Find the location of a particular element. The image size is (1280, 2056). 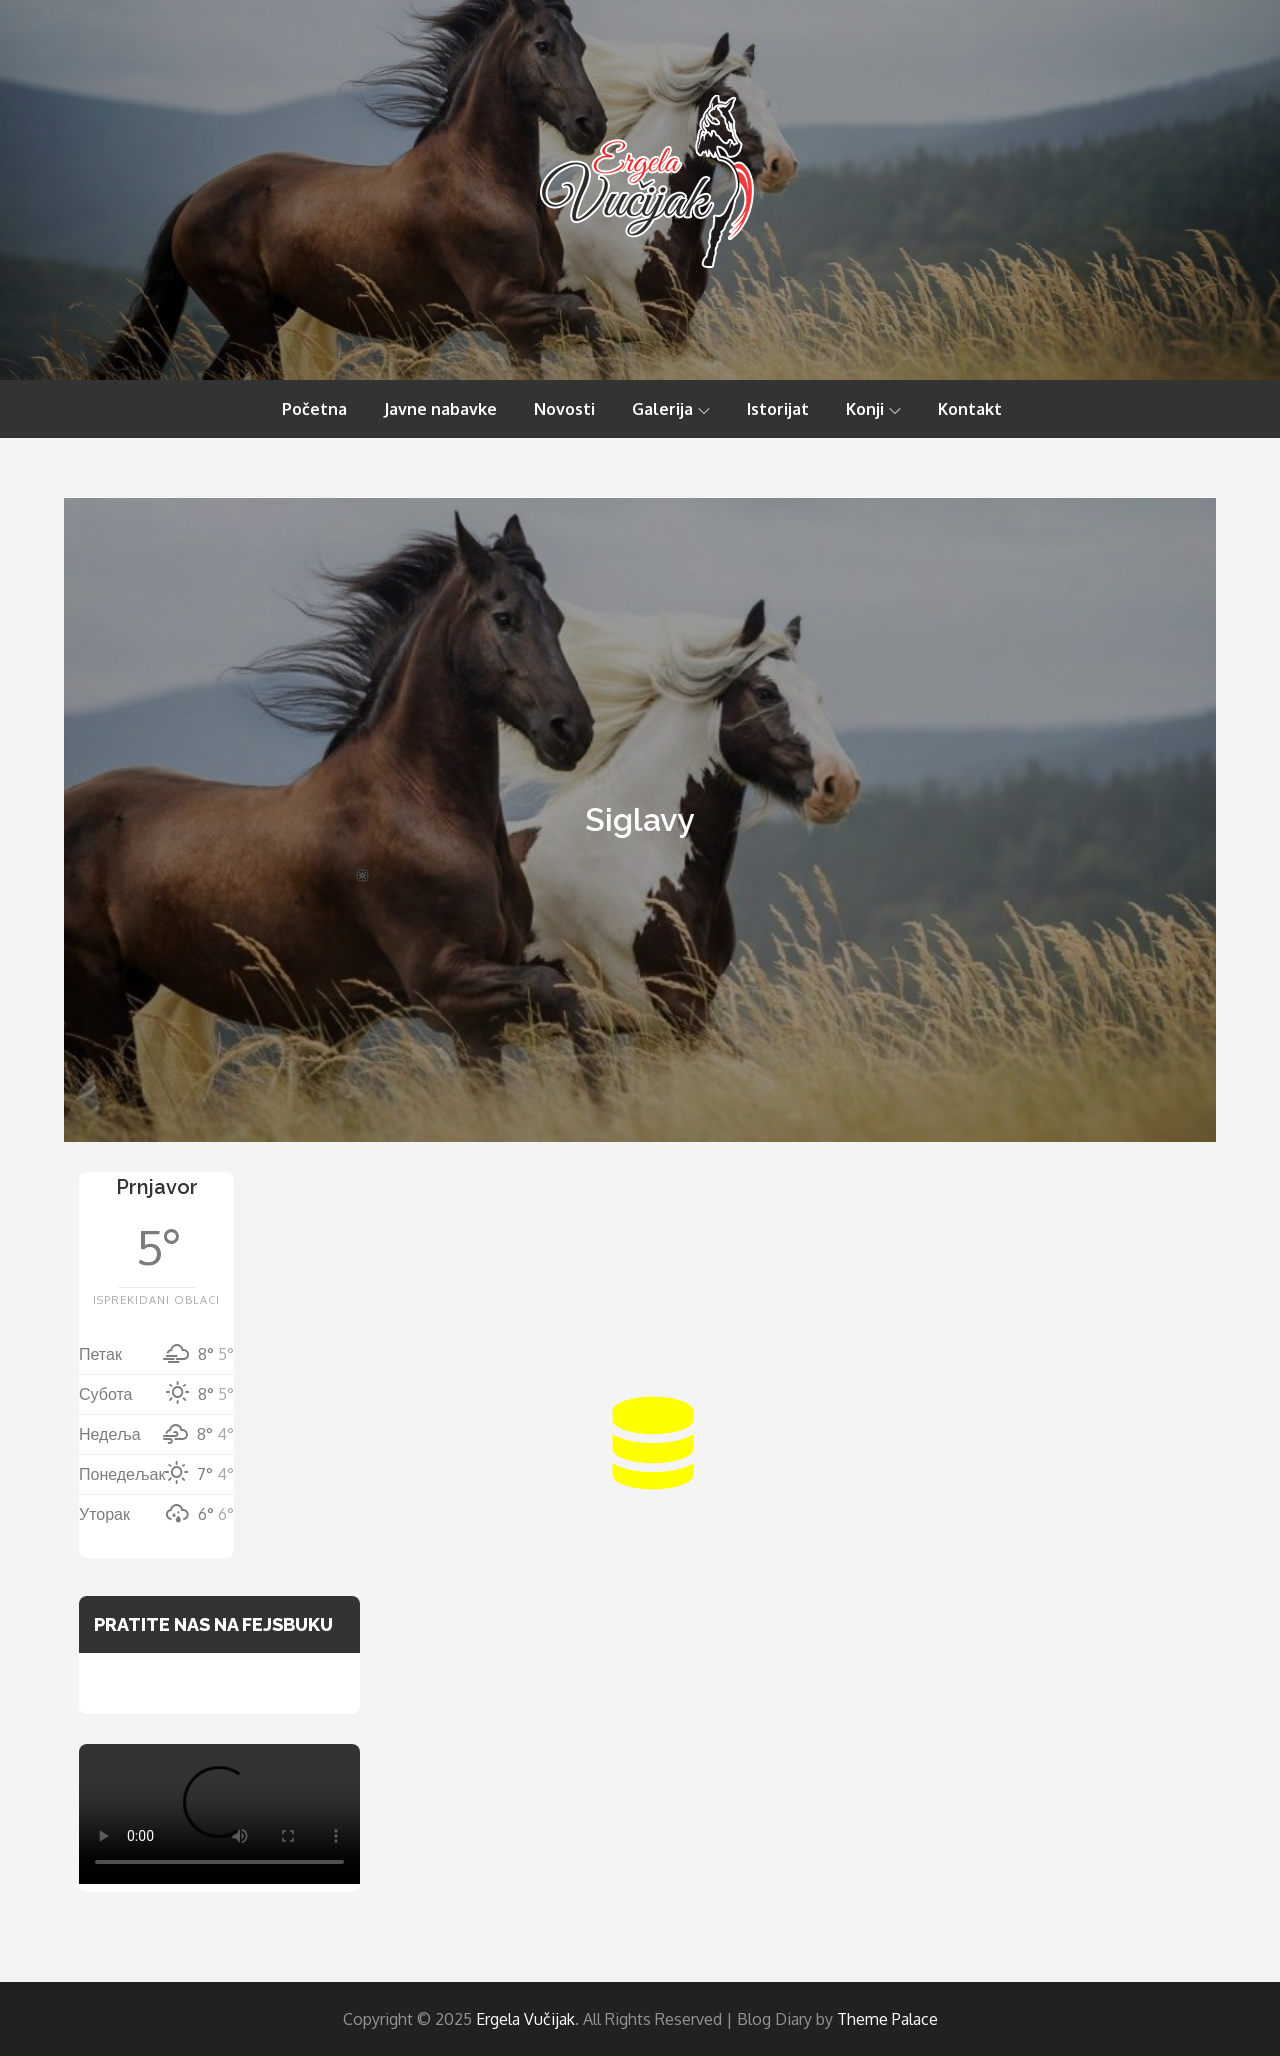

centos linux distribution logo is located at coordinates (362, 875).